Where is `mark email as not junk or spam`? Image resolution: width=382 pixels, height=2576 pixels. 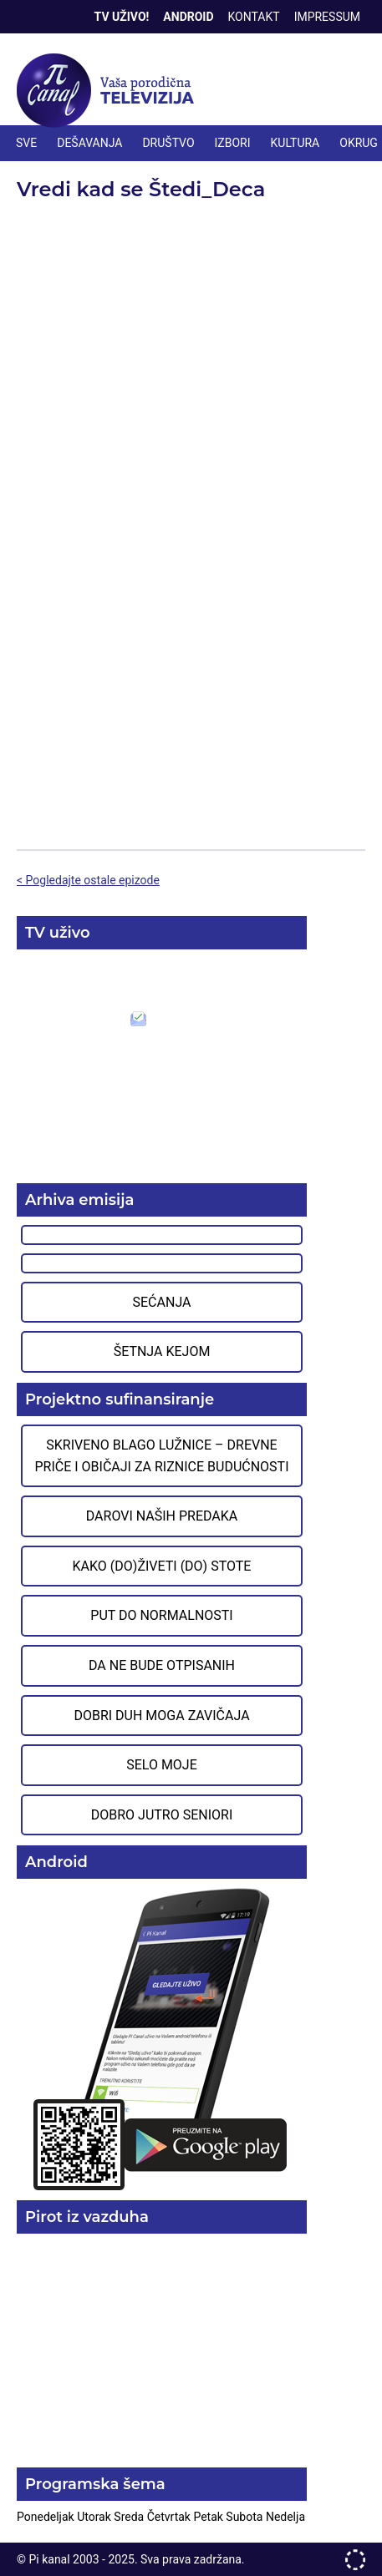
mark email as not junk or spam is located at coordinates (138, 1019).